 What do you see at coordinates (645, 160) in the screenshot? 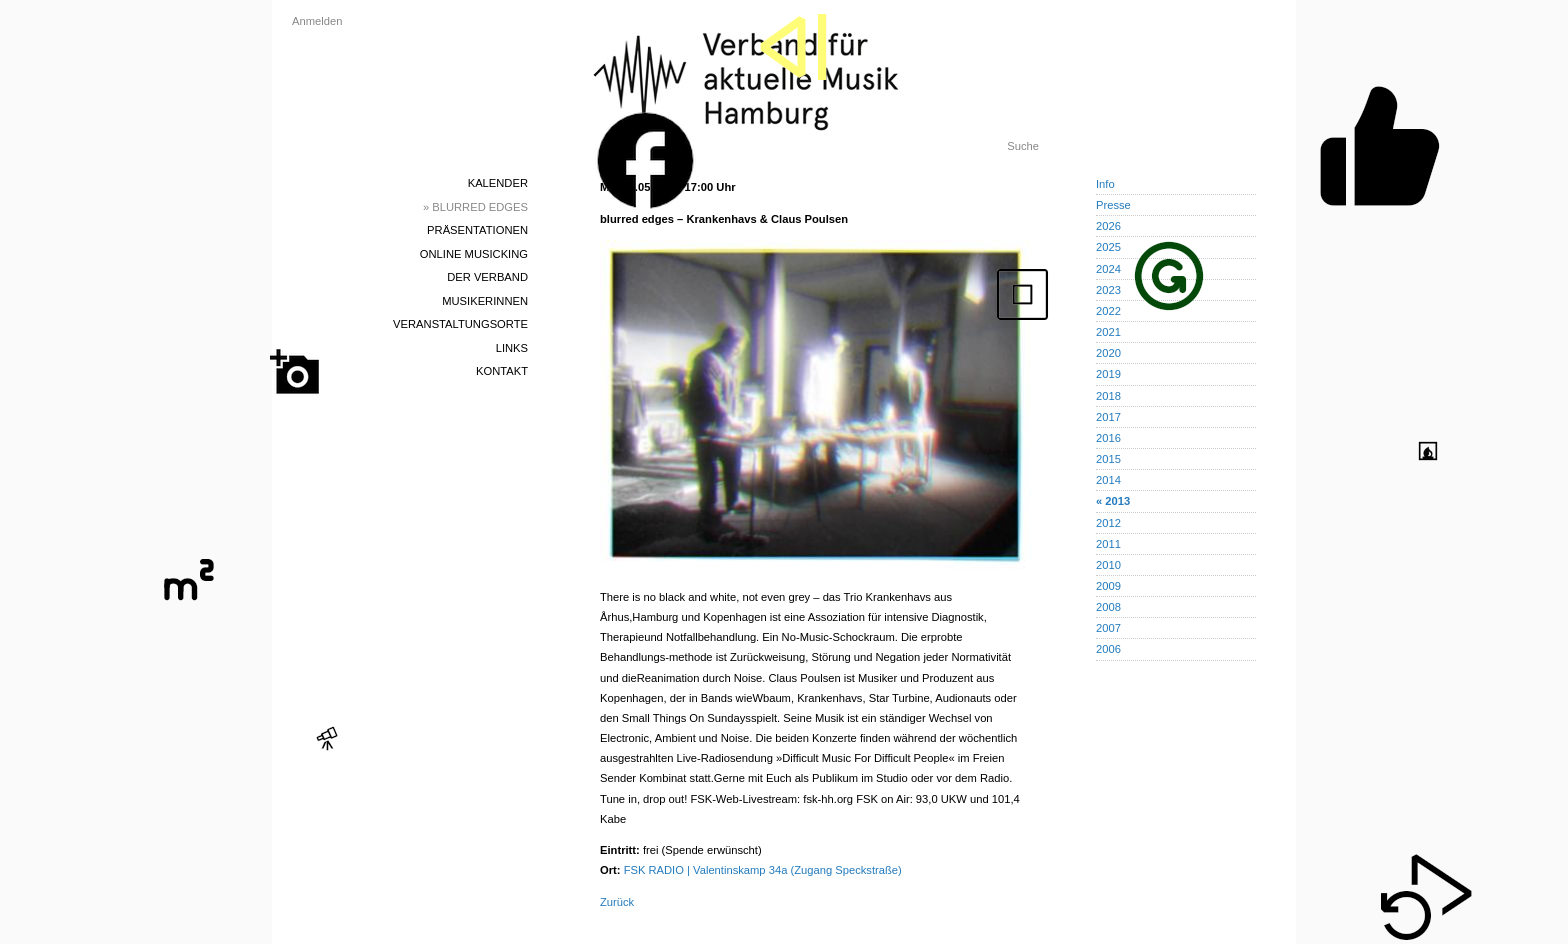
I see `open facebook app` at bounding box center [645, 160].